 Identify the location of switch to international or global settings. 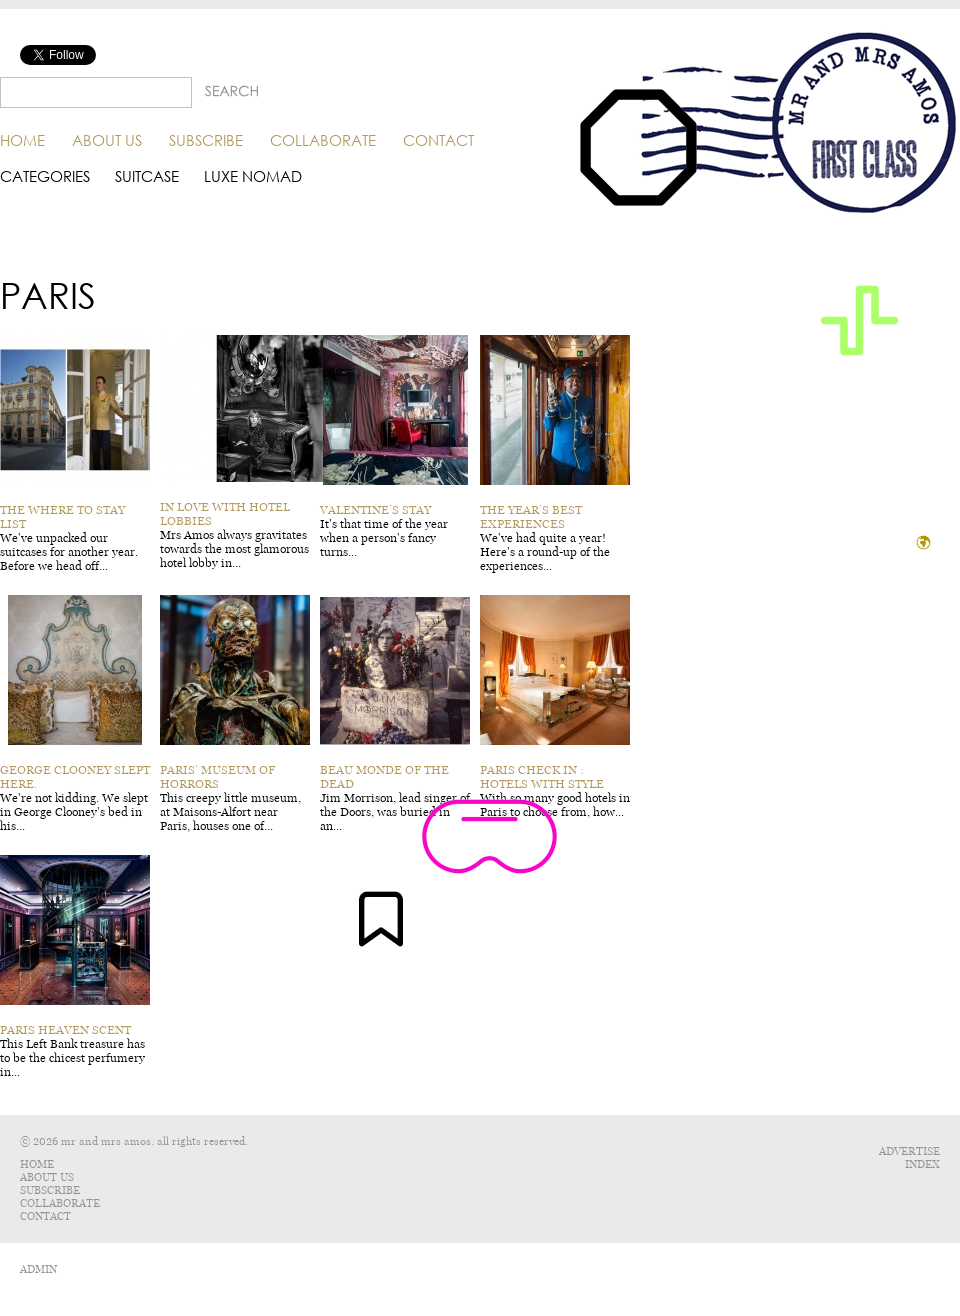
(923, 542).